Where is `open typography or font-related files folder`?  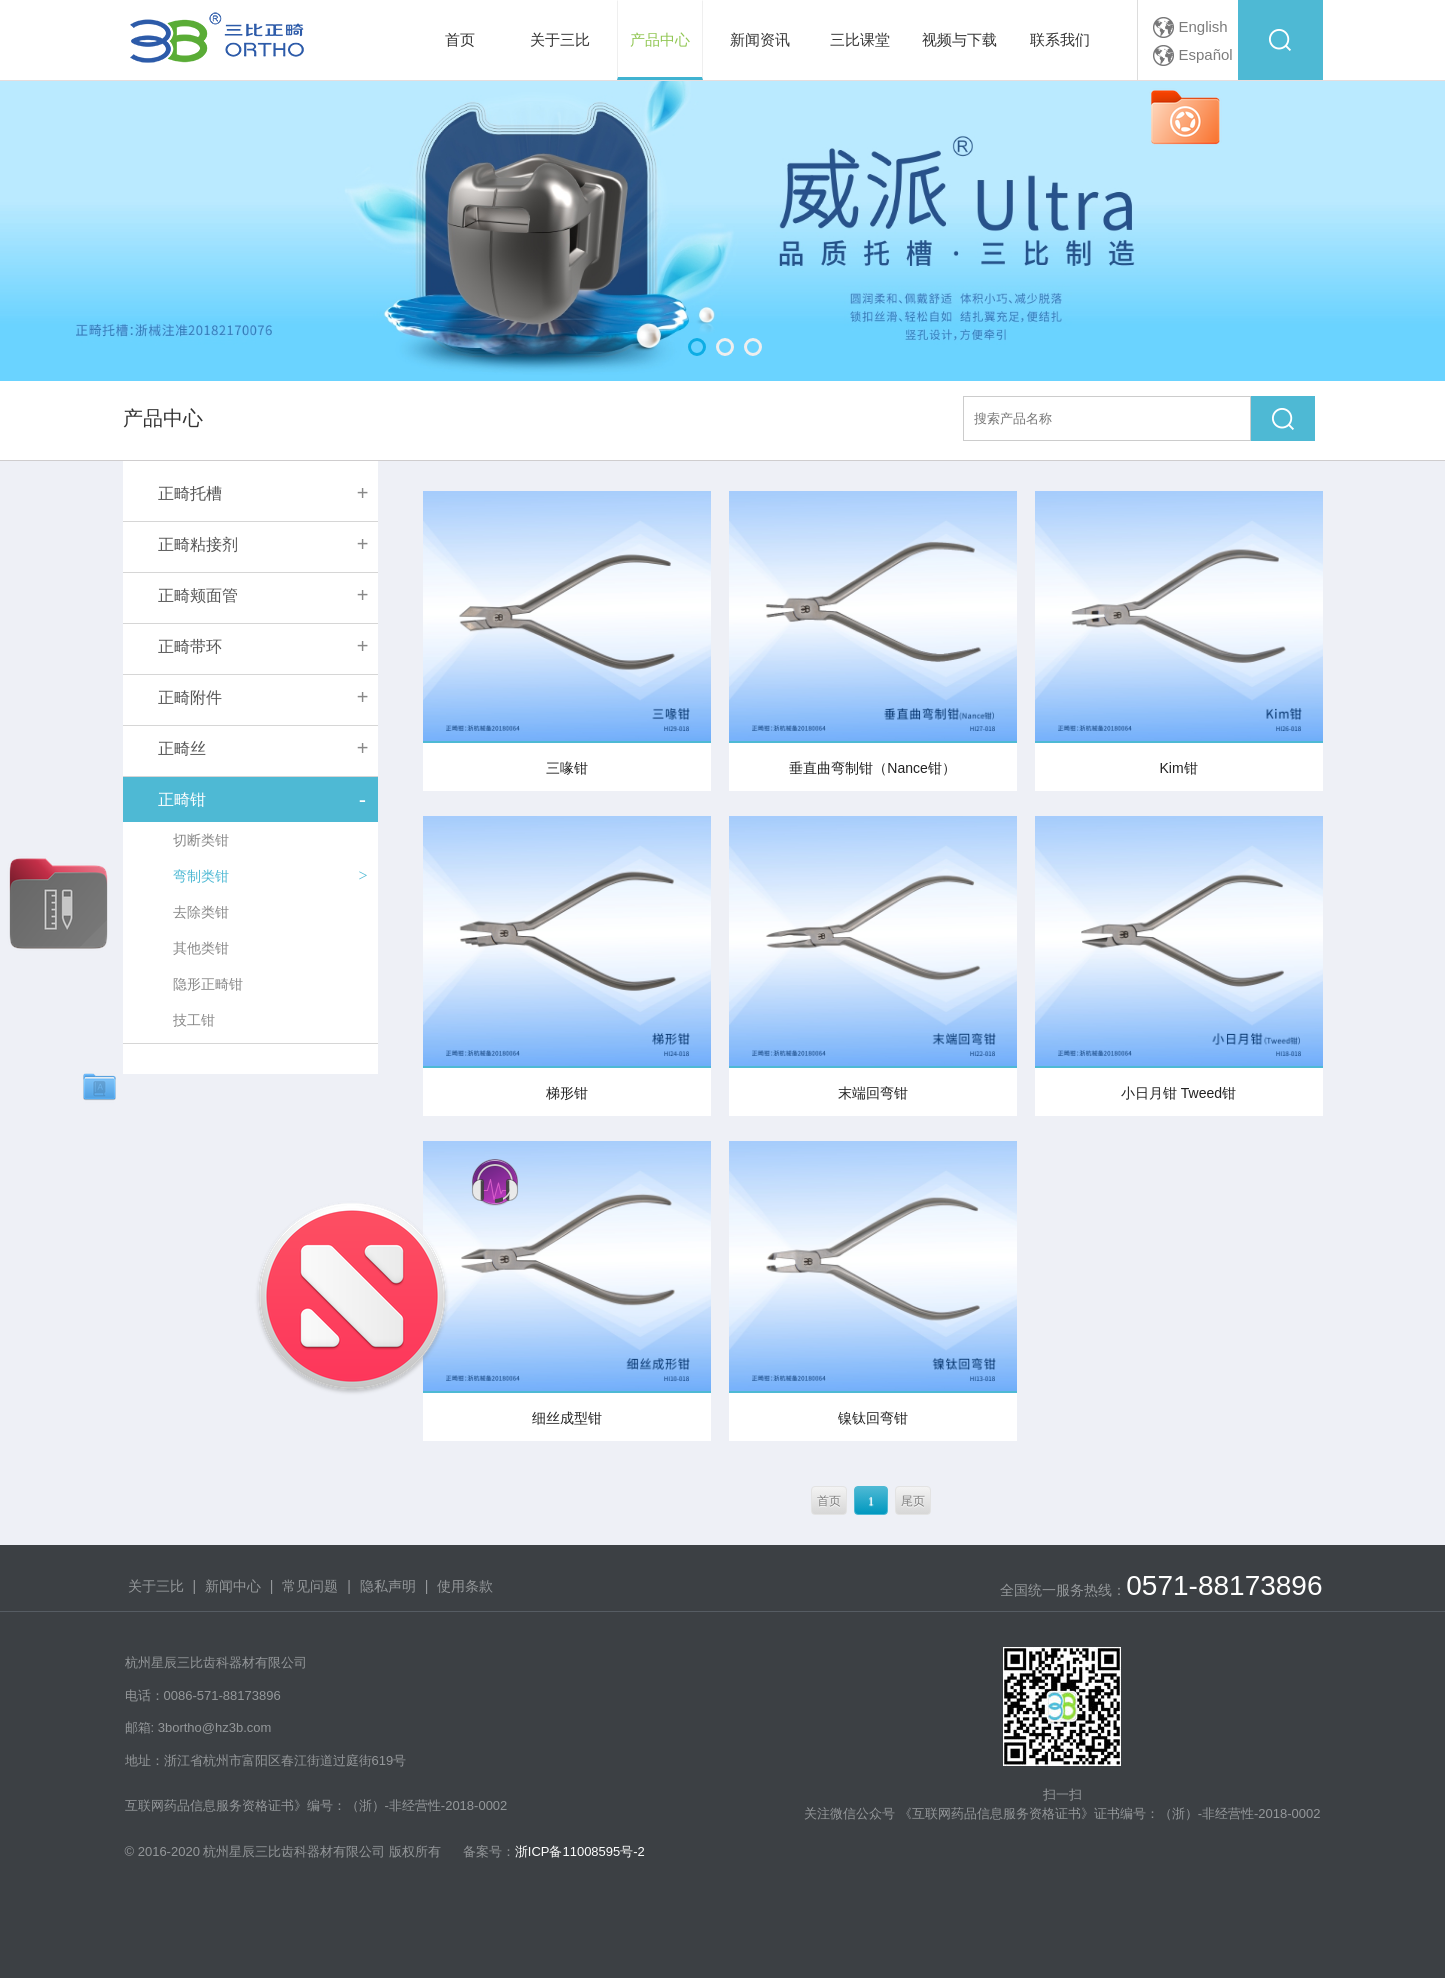
open typography or font-related files folder is located at coordinates (99, 1086).